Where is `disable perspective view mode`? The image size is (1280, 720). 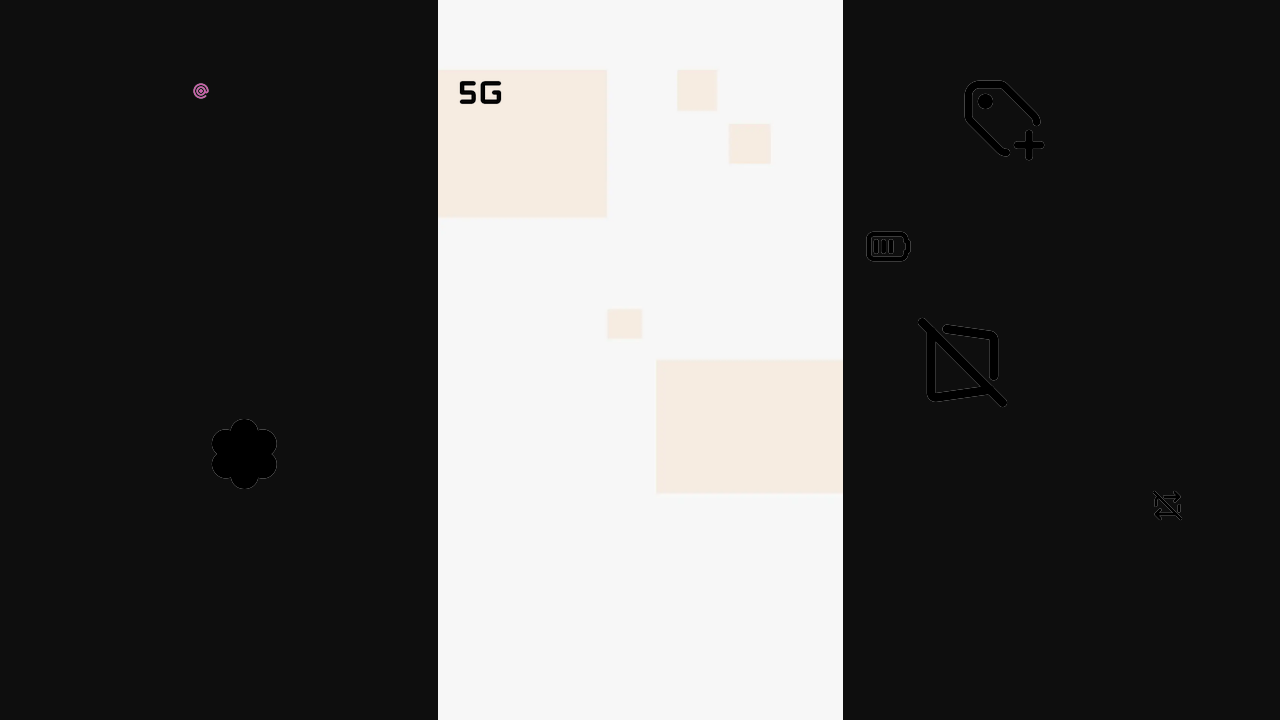
disable perspective view mode is located at coordinates (962, 362).